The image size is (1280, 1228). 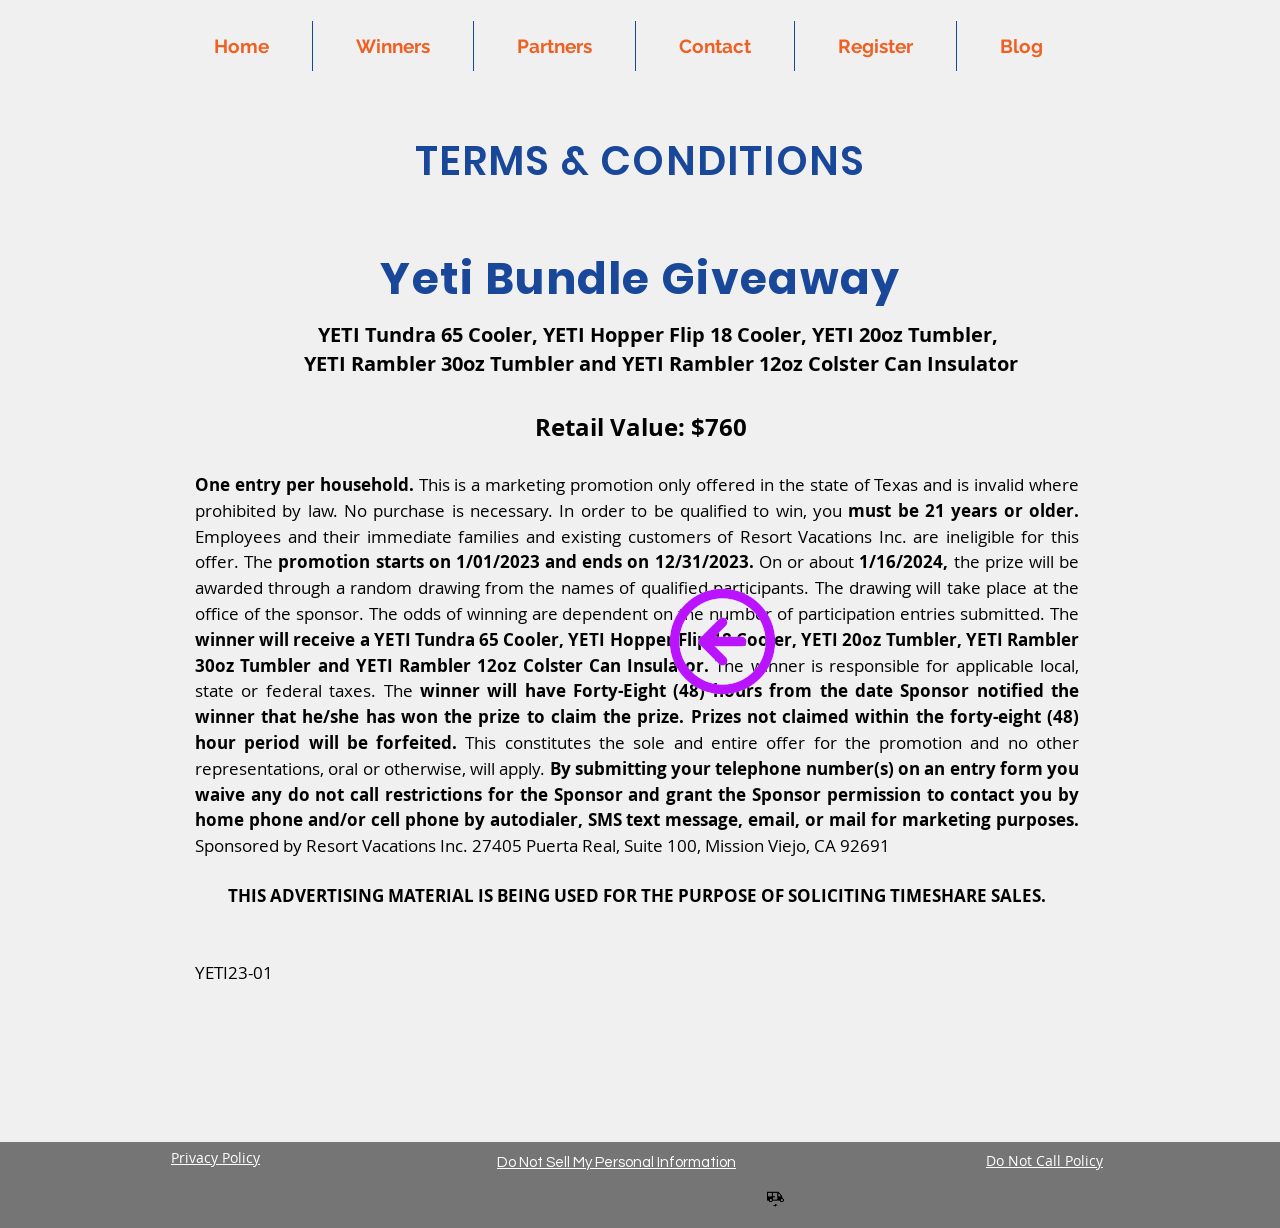 What do you see at coordinates (775, 1198) in the screenshot?
I see `select electric rickshaw as transport option` at bounding box center [775, 1198].